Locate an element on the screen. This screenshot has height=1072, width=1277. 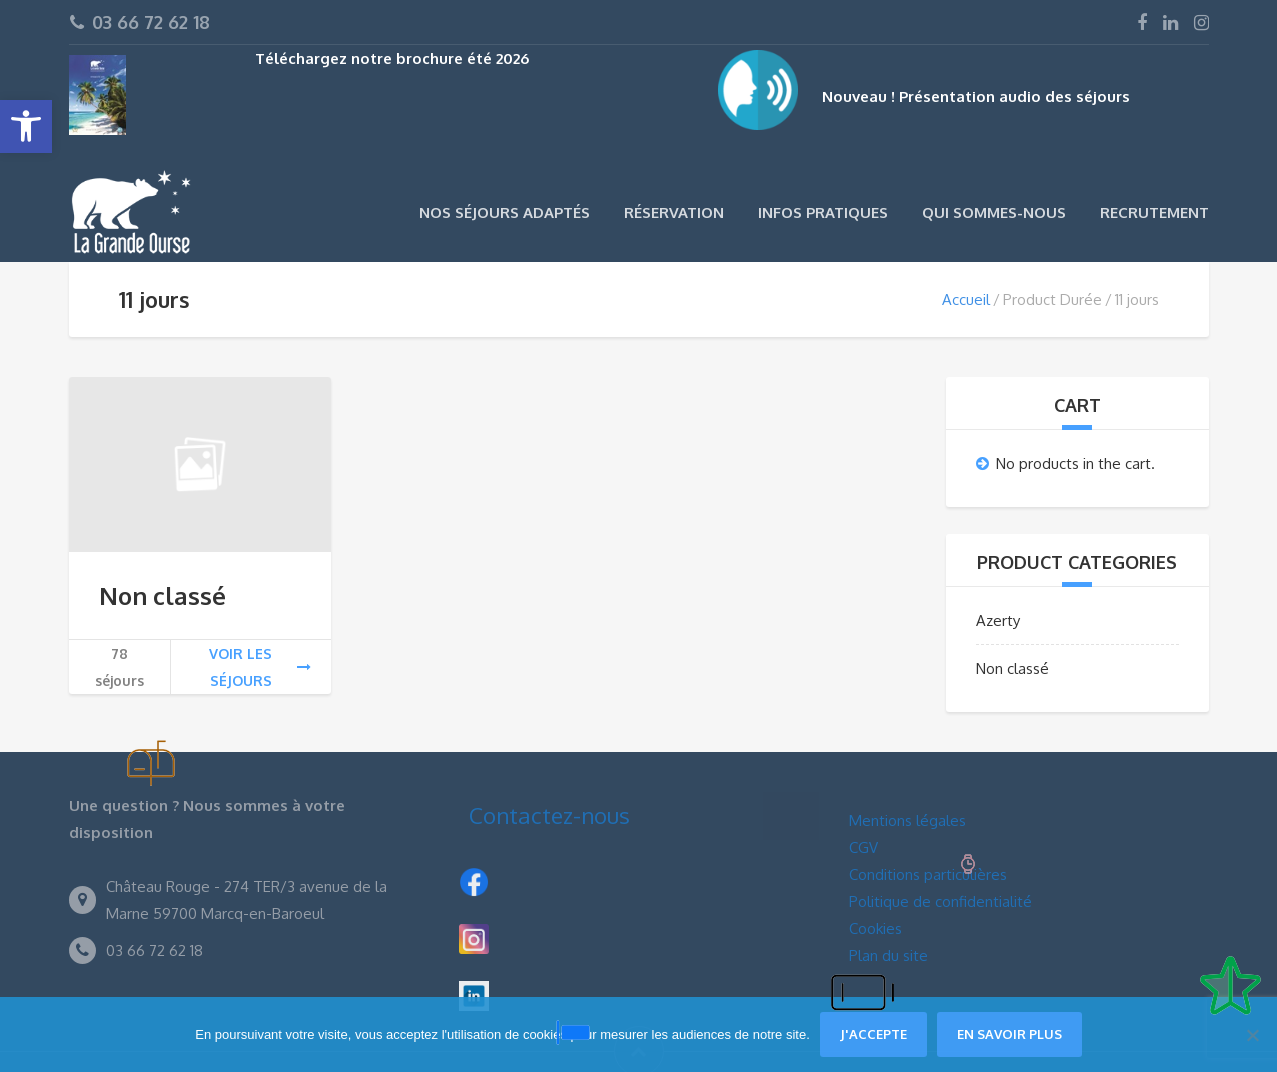
align content to the left edge is located at coordinates (572, 1032).